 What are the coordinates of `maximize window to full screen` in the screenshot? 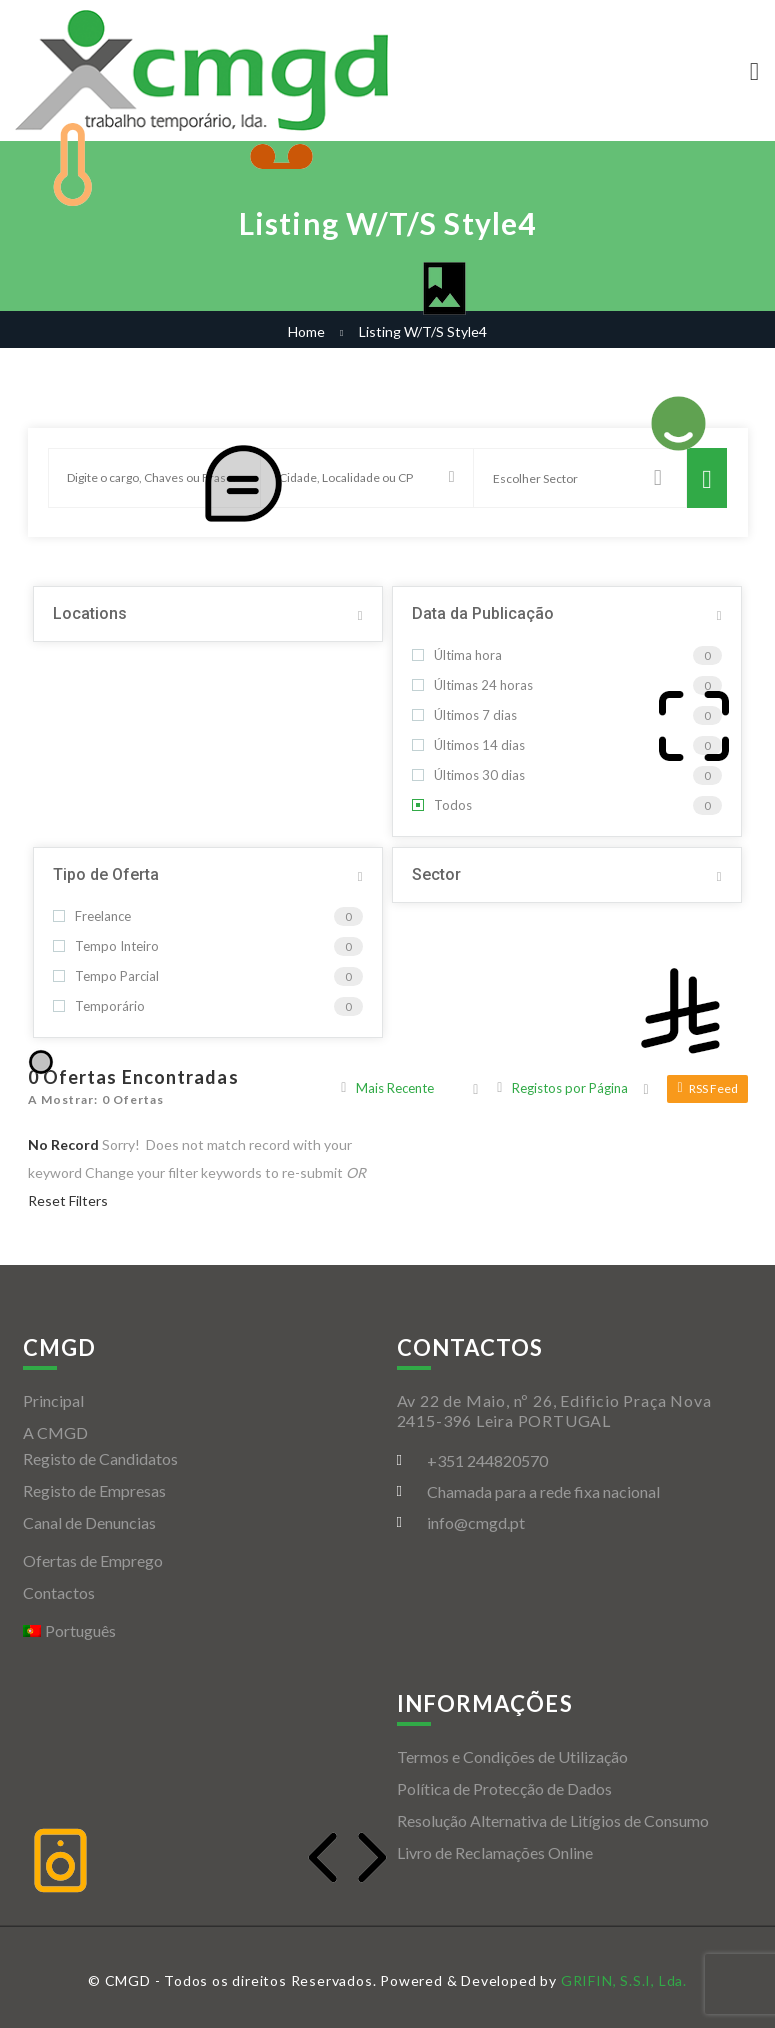 It's located at (694, 726).